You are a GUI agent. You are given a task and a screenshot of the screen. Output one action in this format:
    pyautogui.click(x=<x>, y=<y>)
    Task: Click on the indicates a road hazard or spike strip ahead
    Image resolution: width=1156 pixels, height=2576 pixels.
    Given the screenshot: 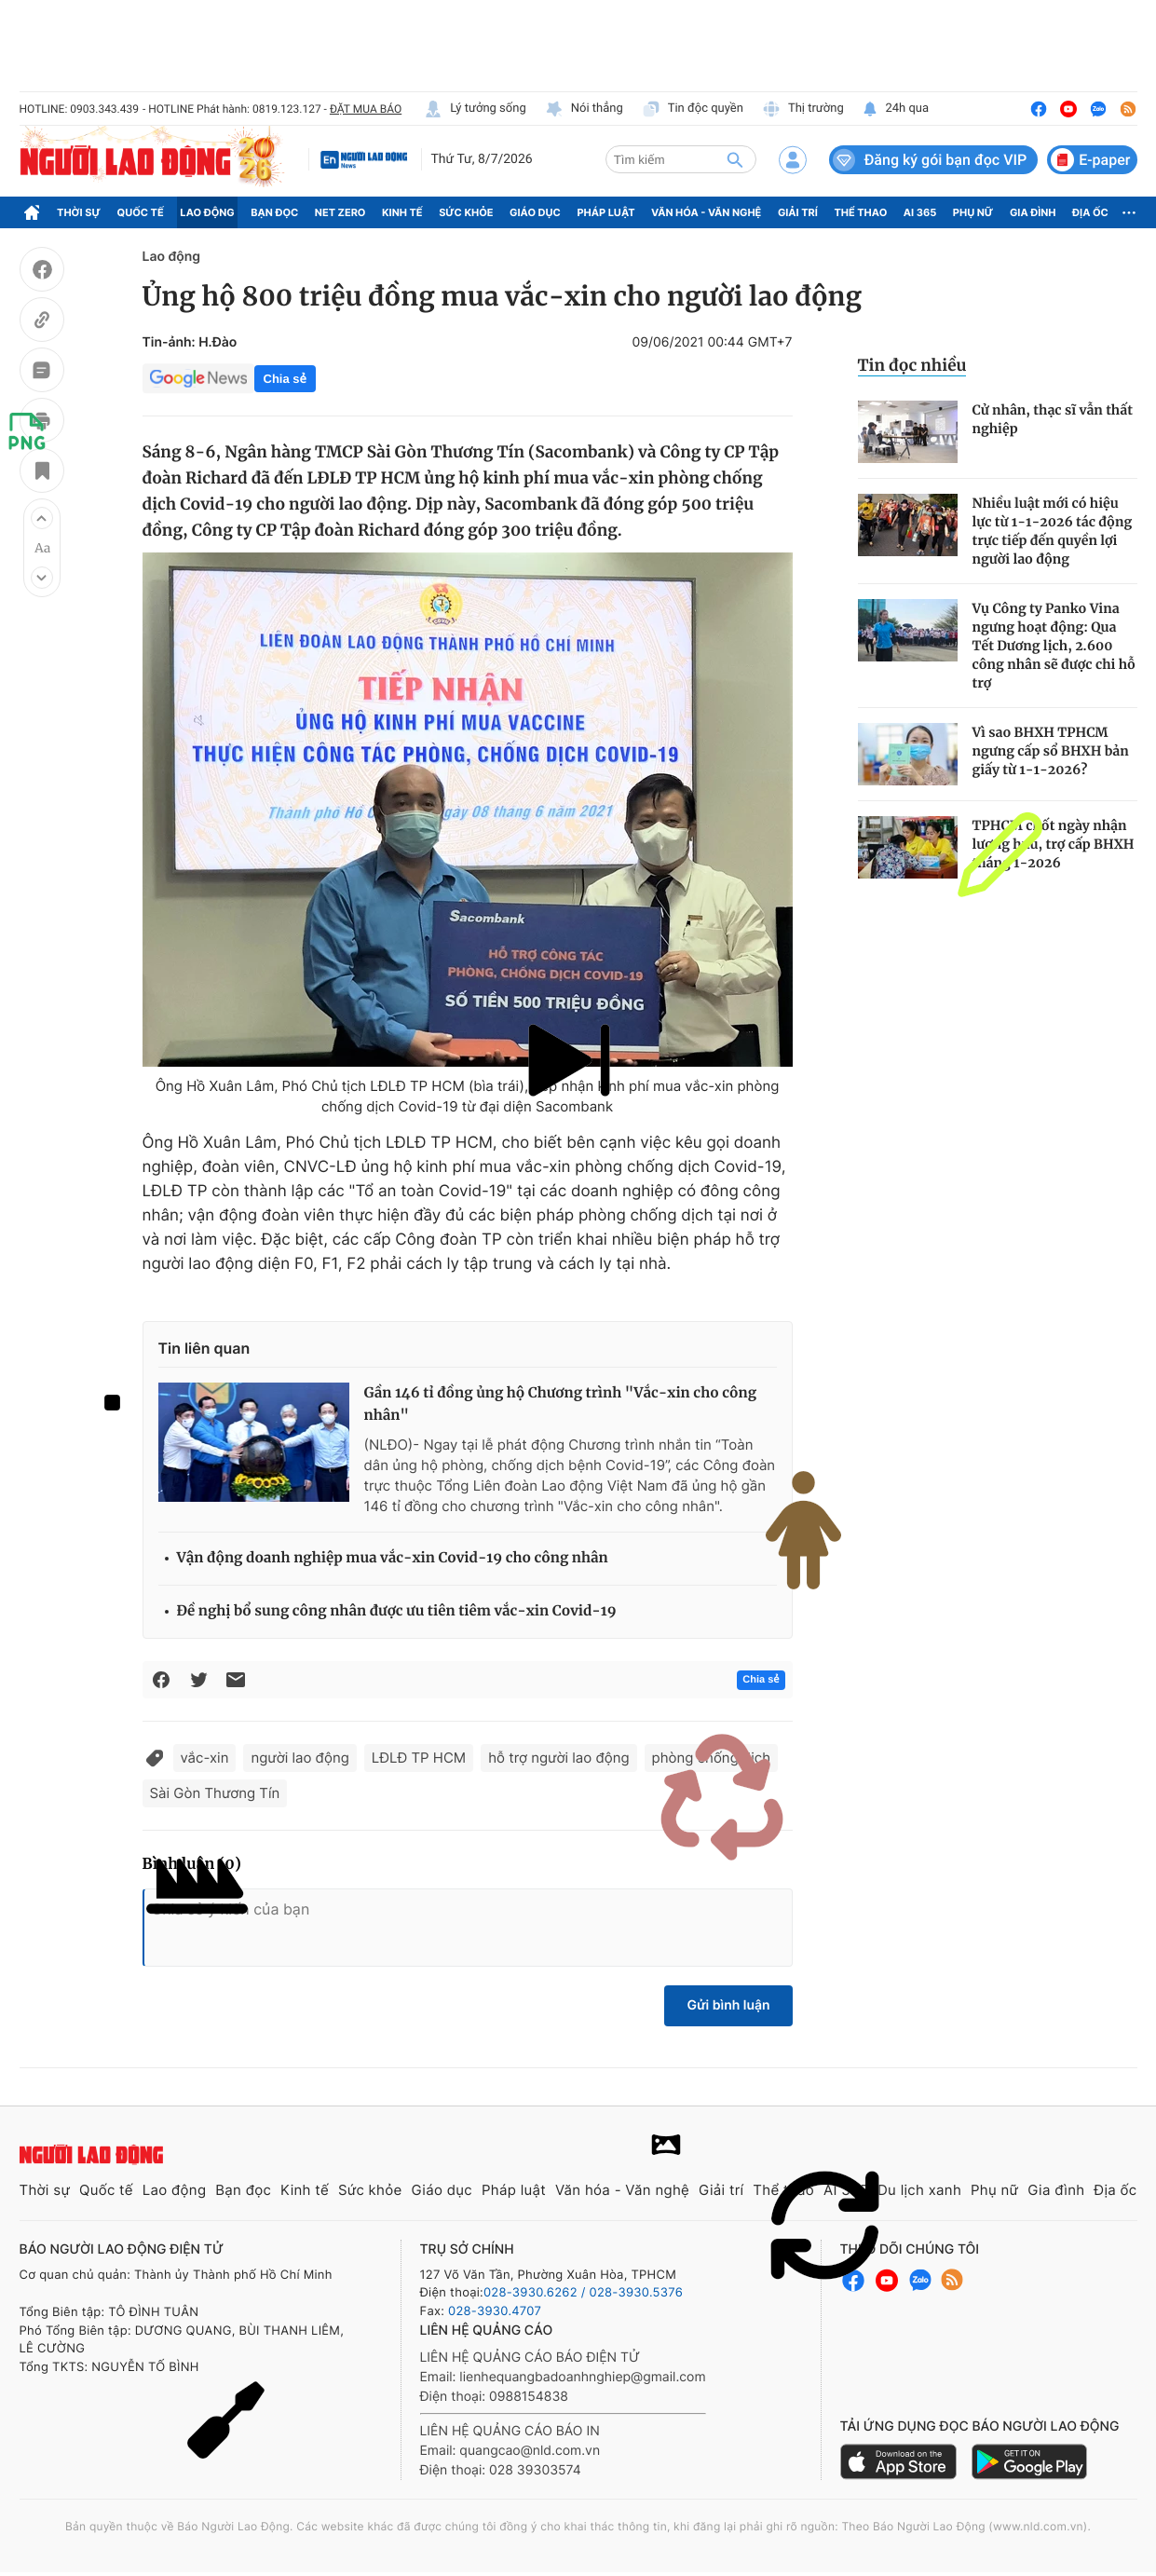 What is the action you would take?
    pyautogui.click(x=197, y=1883)
    